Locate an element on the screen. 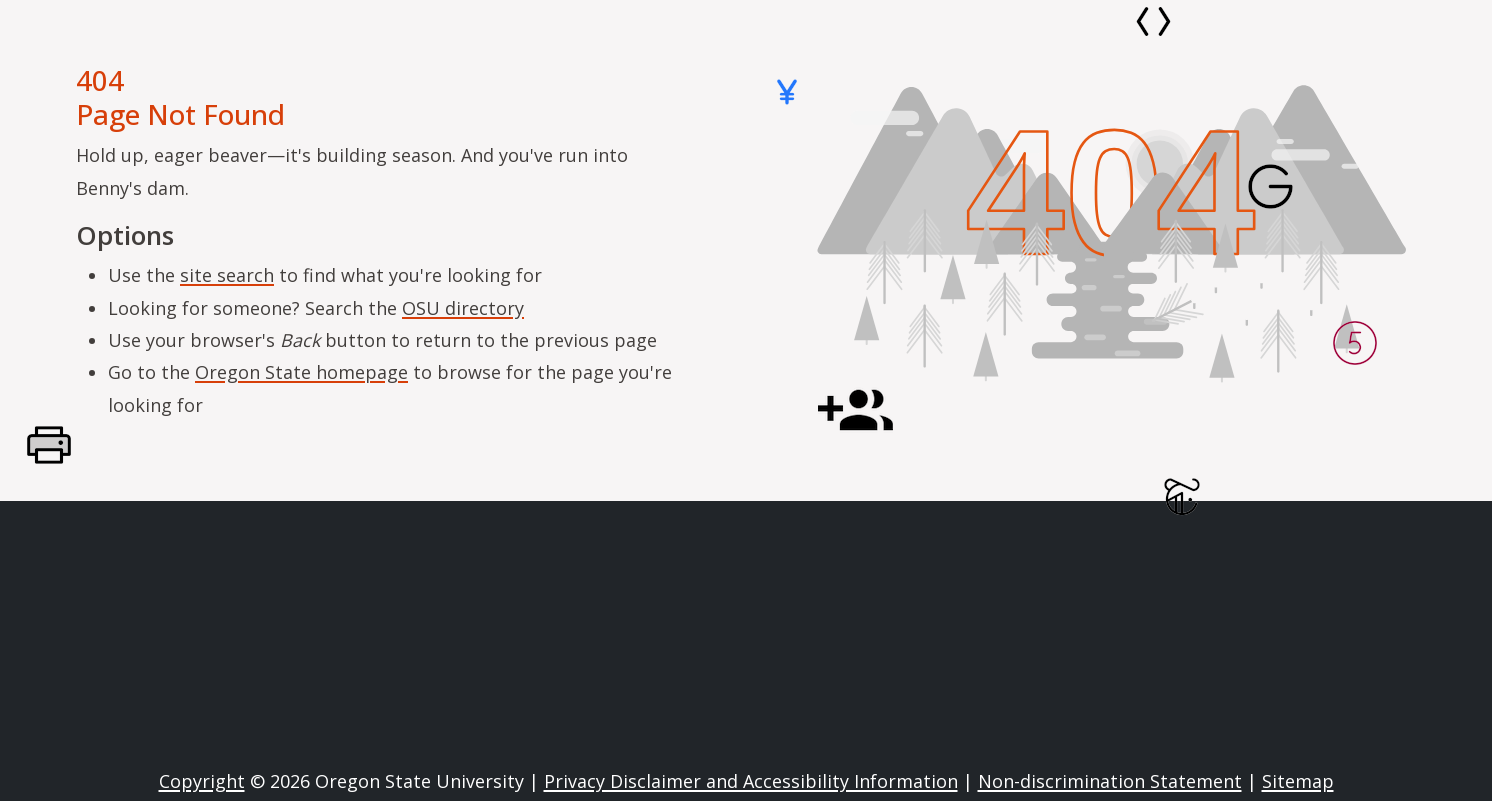 The width and height of the screenshot is (1492, 801). select Japanese yen as currency is located at coordinates (787, 92).